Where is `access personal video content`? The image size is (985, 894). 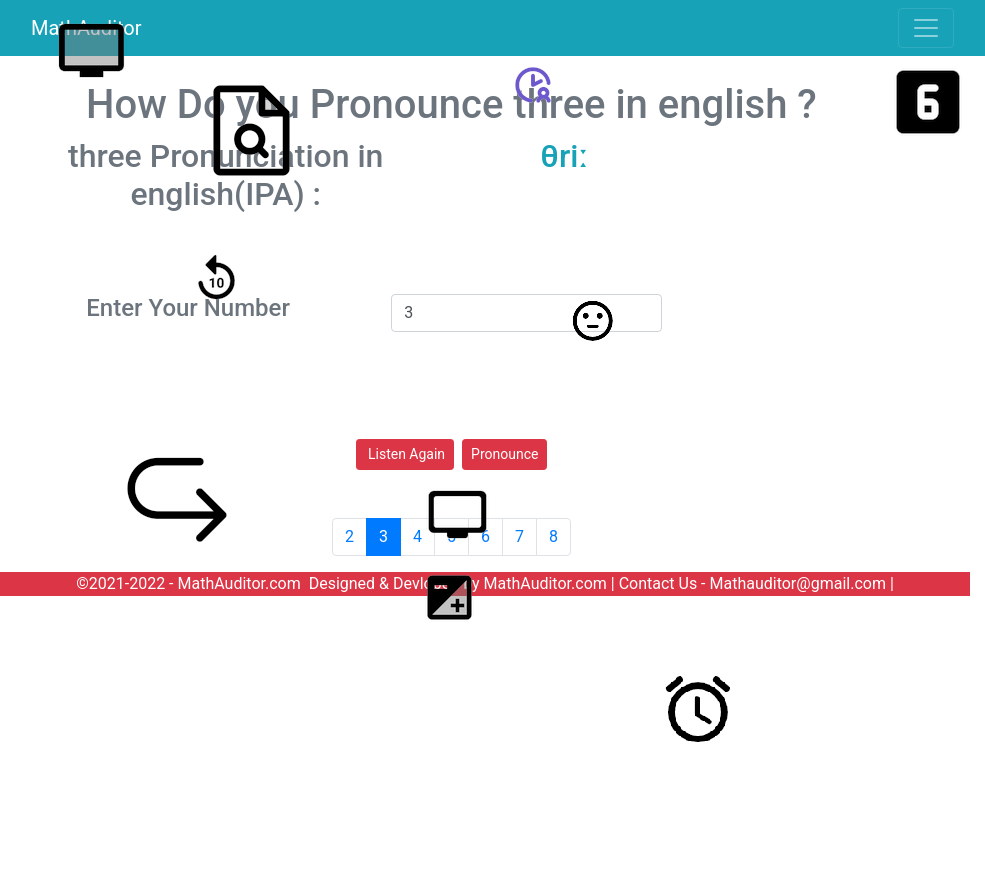
access personal video content is located at coordinates (91, 50).